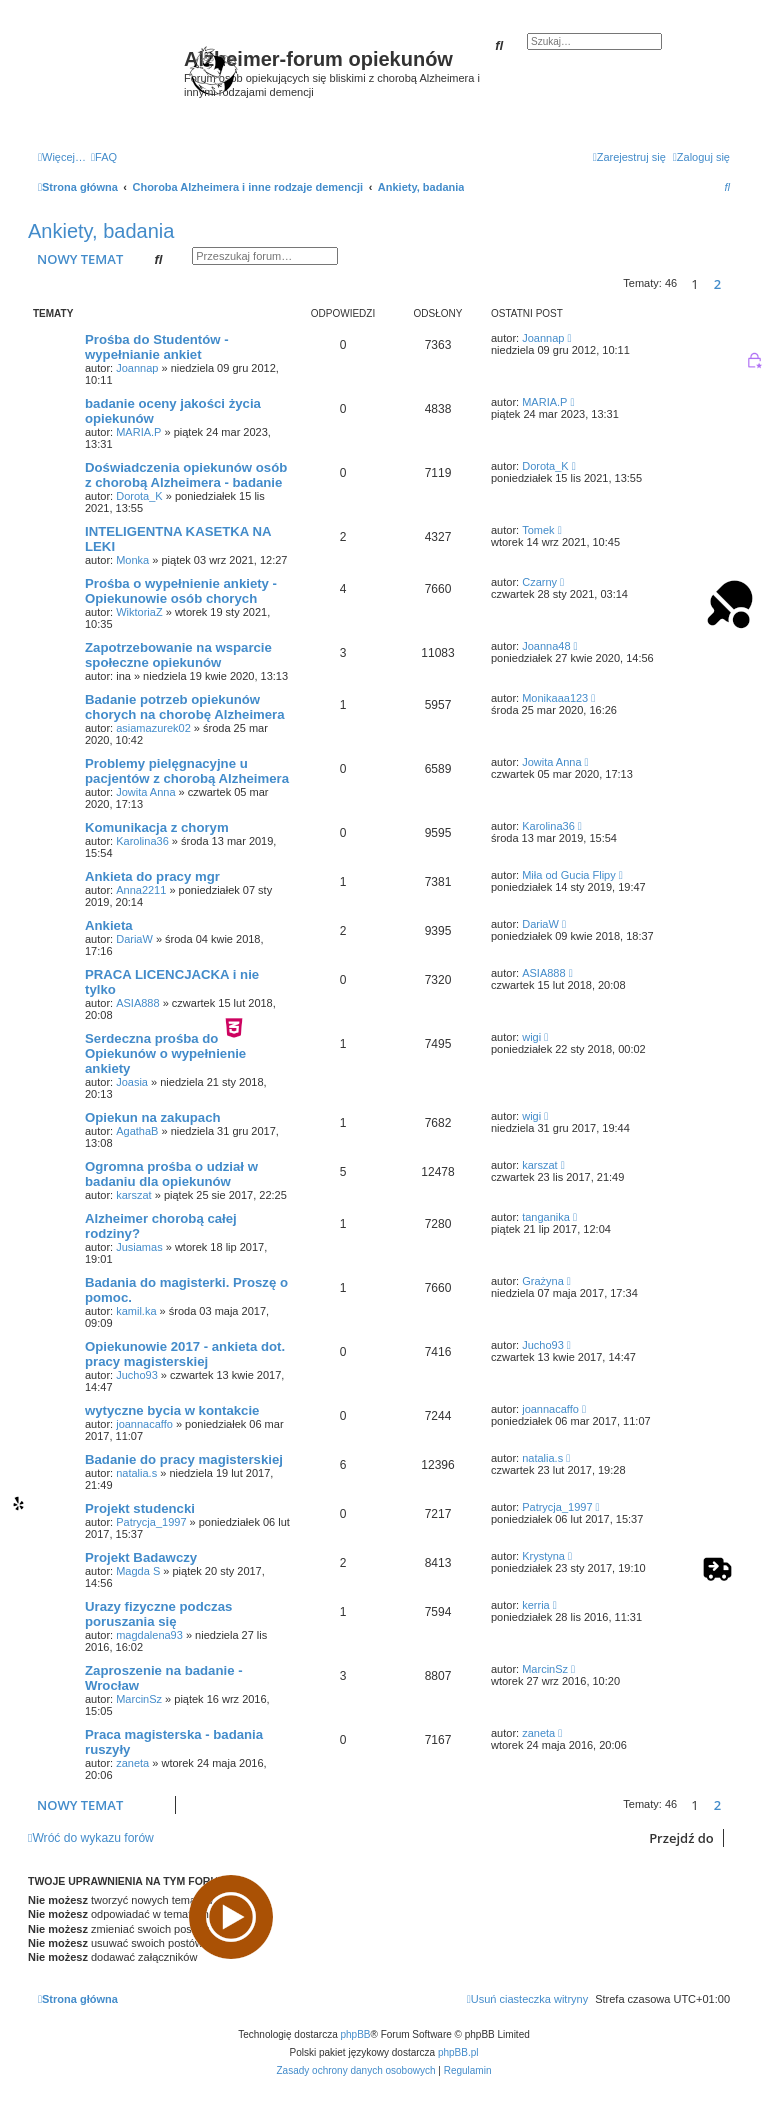  What do you see at coordinates (234, 1028) in the screenshot?
I see `indicates CSS3 styling or stylesheet functionality` at bounding box center [234, 1028].